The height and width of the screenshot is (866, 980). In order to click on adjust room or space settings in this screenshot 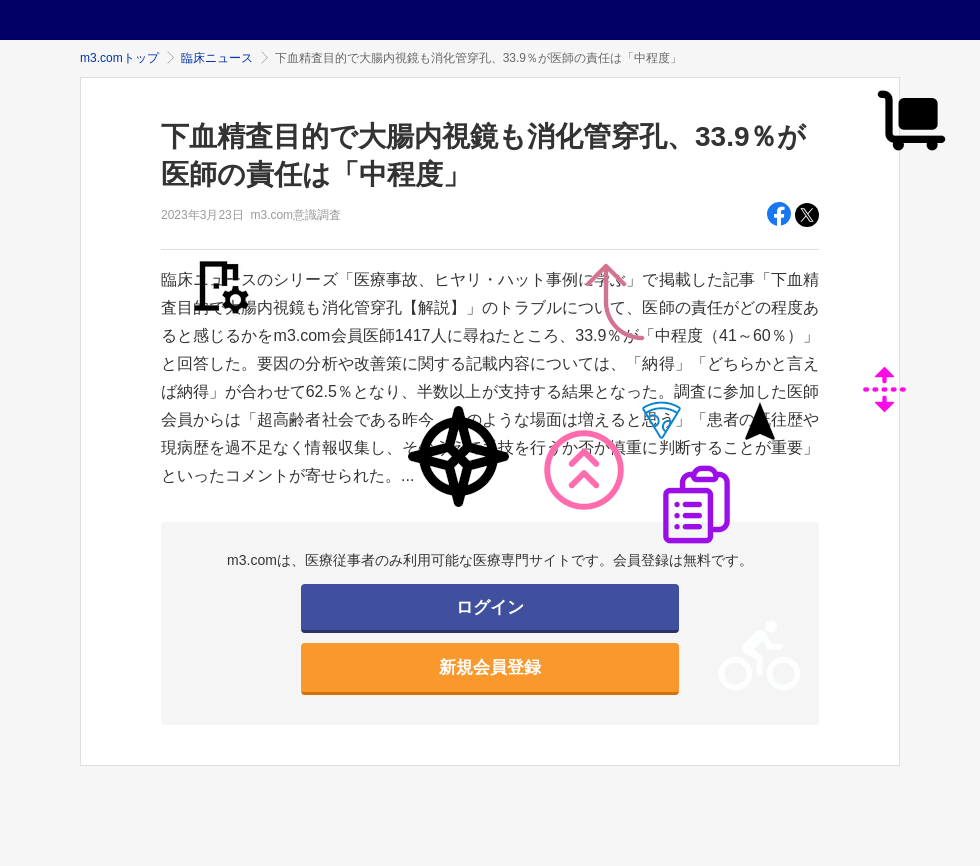, I will do `click(219, 286)`.